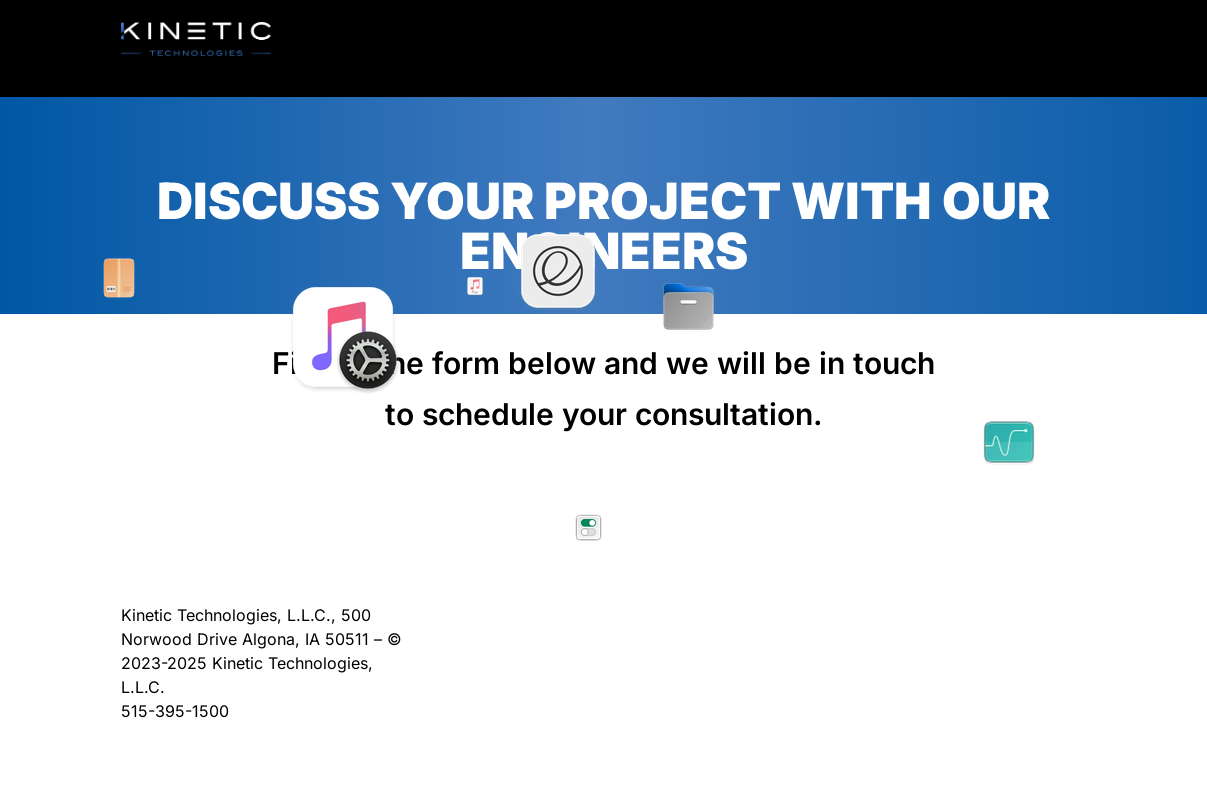 The image size is (1207, 796). I want to click on open system usage monitoring app, so click(1009, 442).